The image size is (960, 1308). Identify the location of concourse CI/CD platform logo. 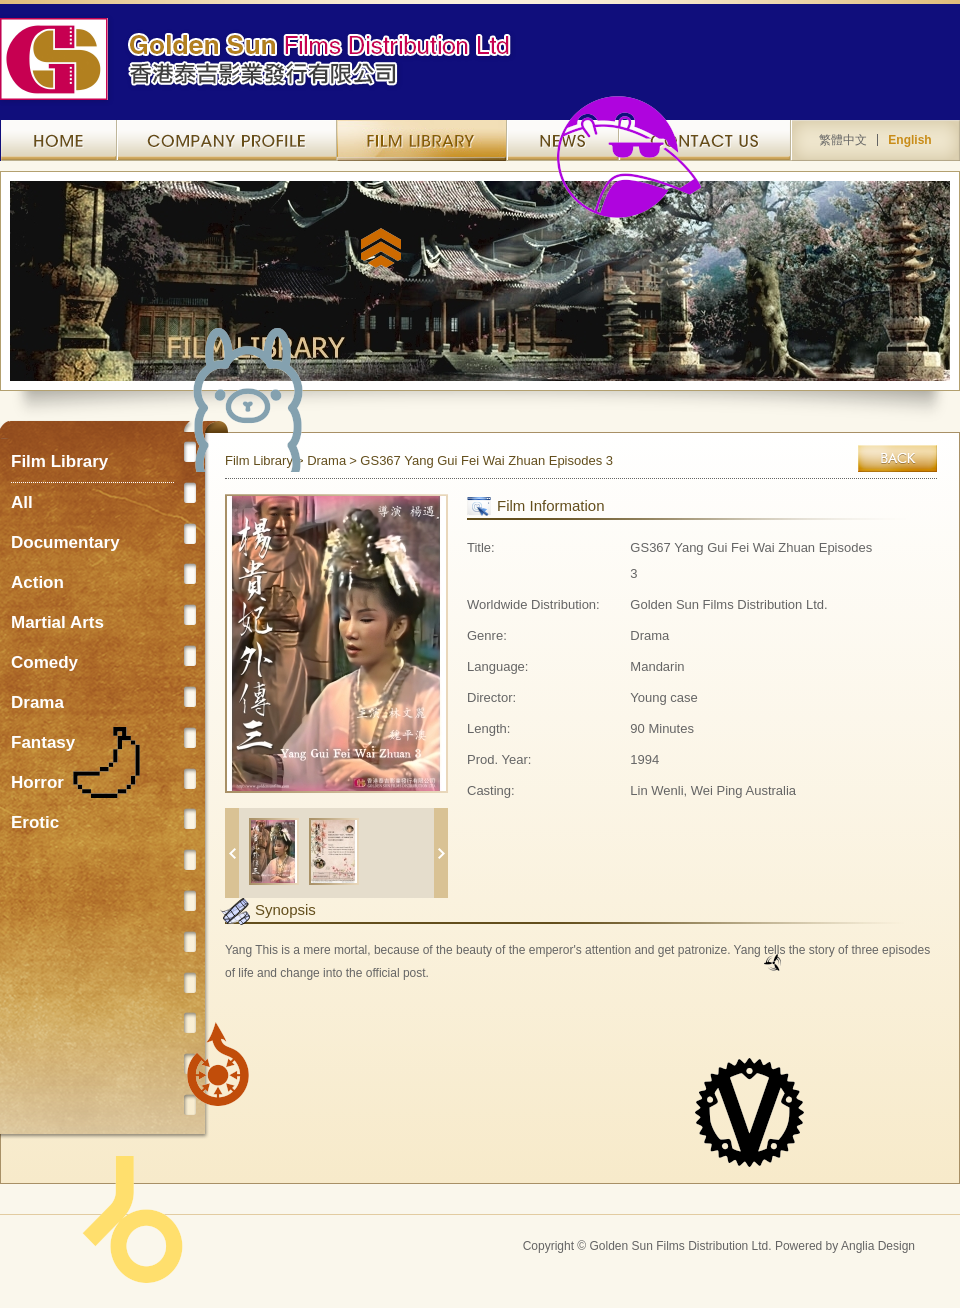
(772, 962).